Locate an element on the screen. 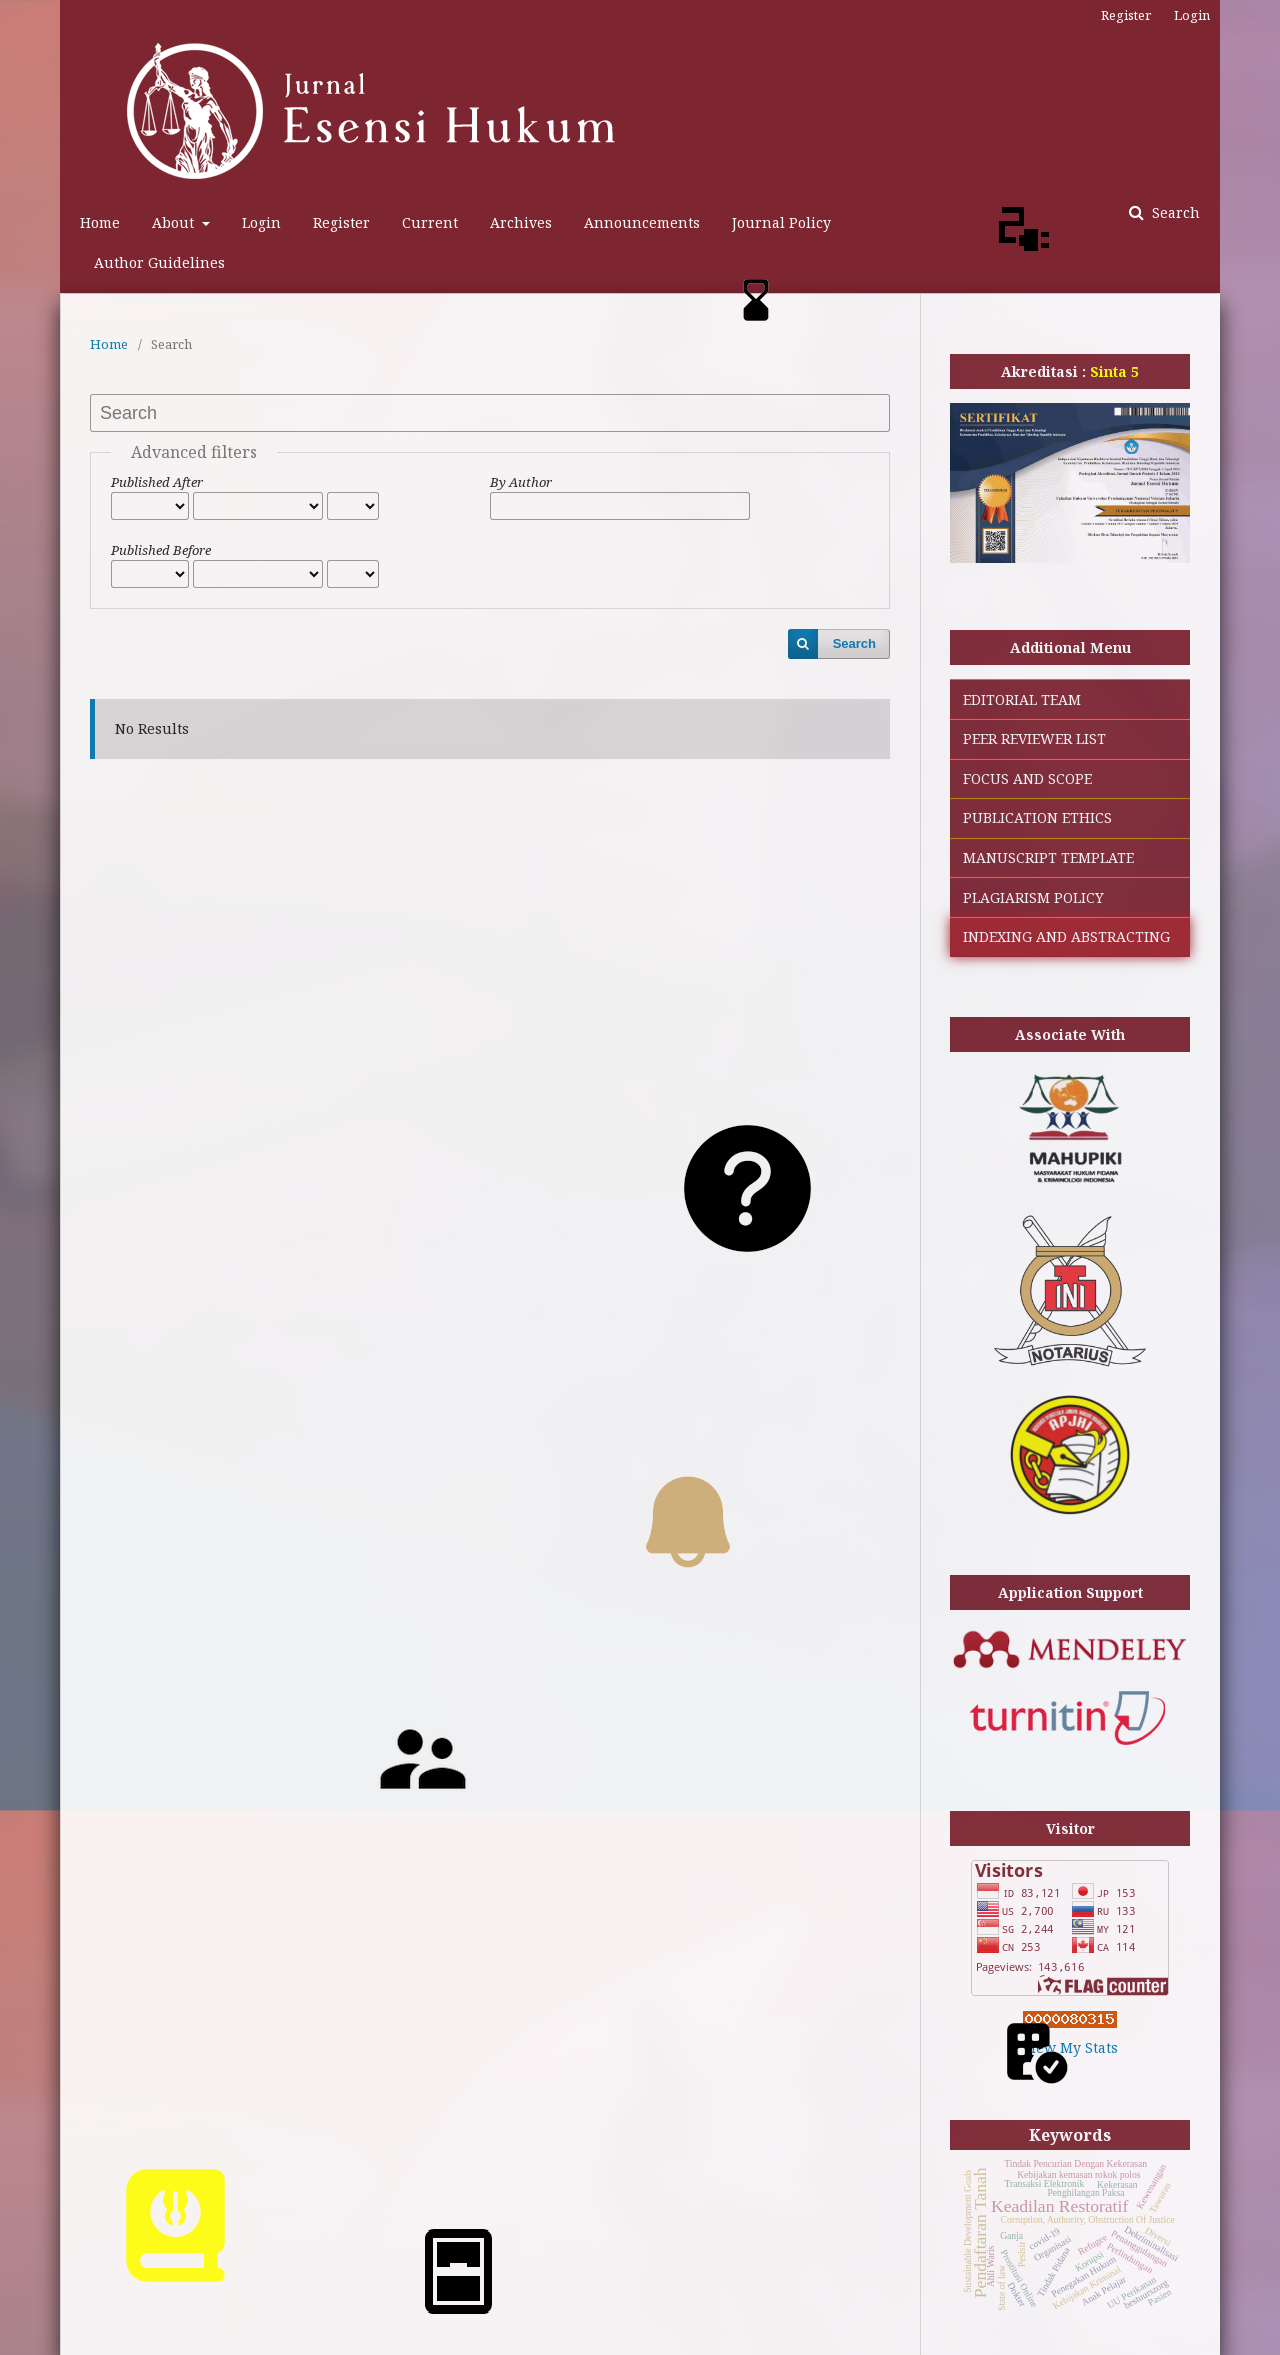 The height and width of the screenshot is (2355, 1280). manage team members or user accounts is located at coordinates (423, 1759).